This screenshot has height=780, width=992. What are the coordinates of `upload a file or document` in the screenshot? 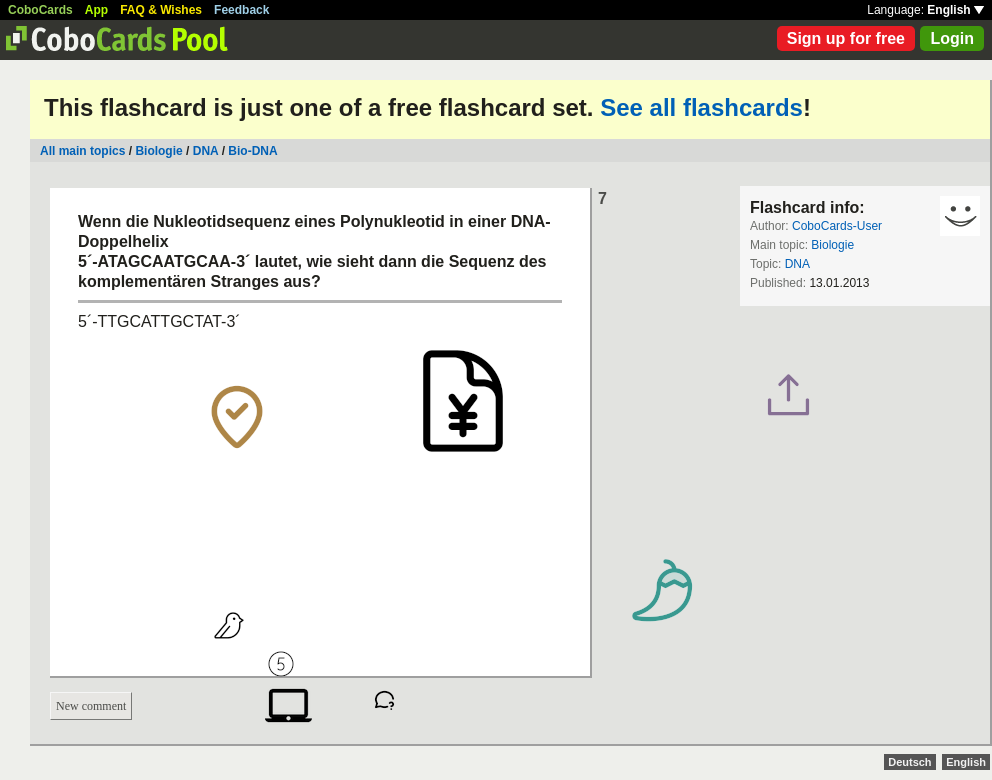 It's located at (788, 396).